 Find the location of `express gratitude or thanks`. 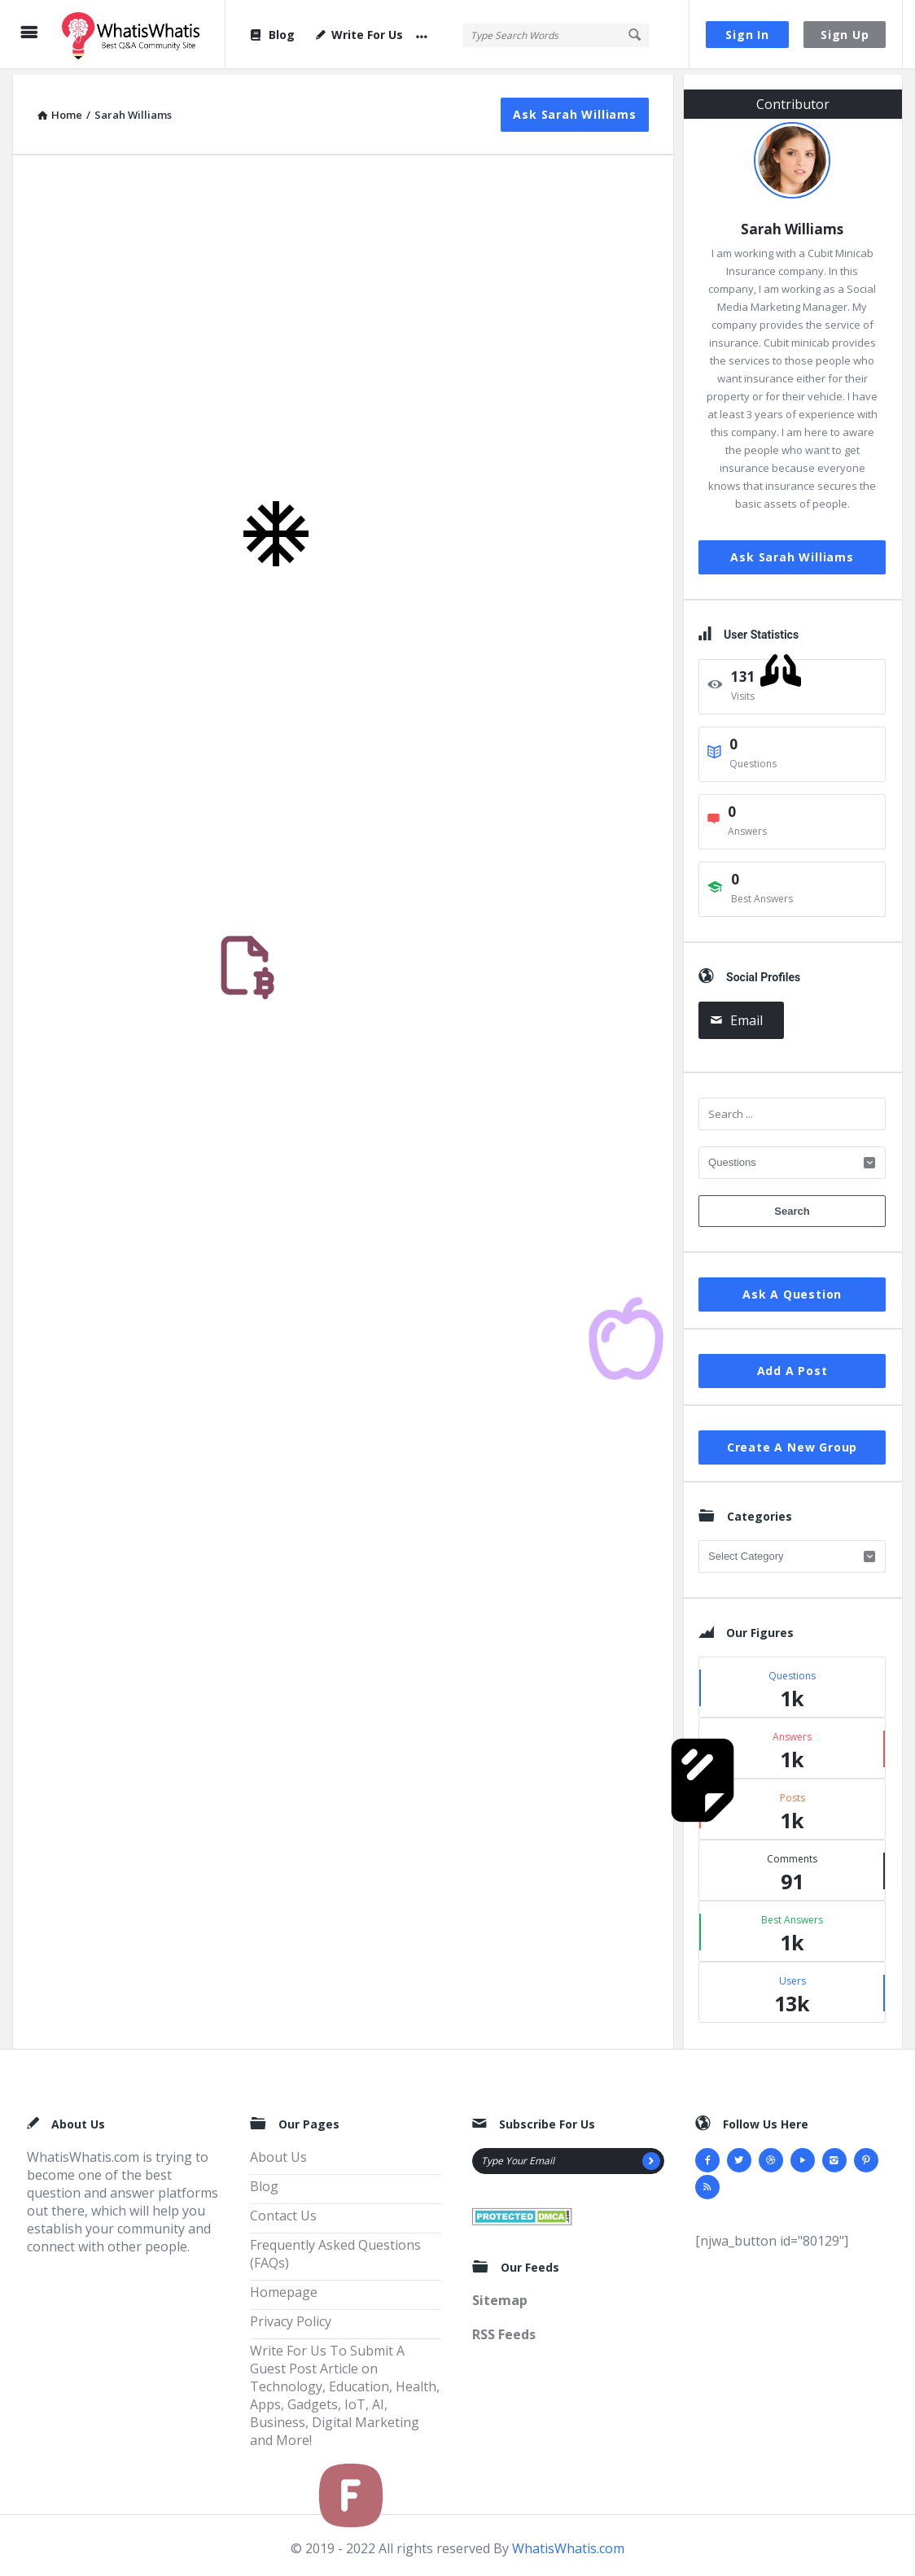

express gratitude or thanks is located at coordinates (781, 670).